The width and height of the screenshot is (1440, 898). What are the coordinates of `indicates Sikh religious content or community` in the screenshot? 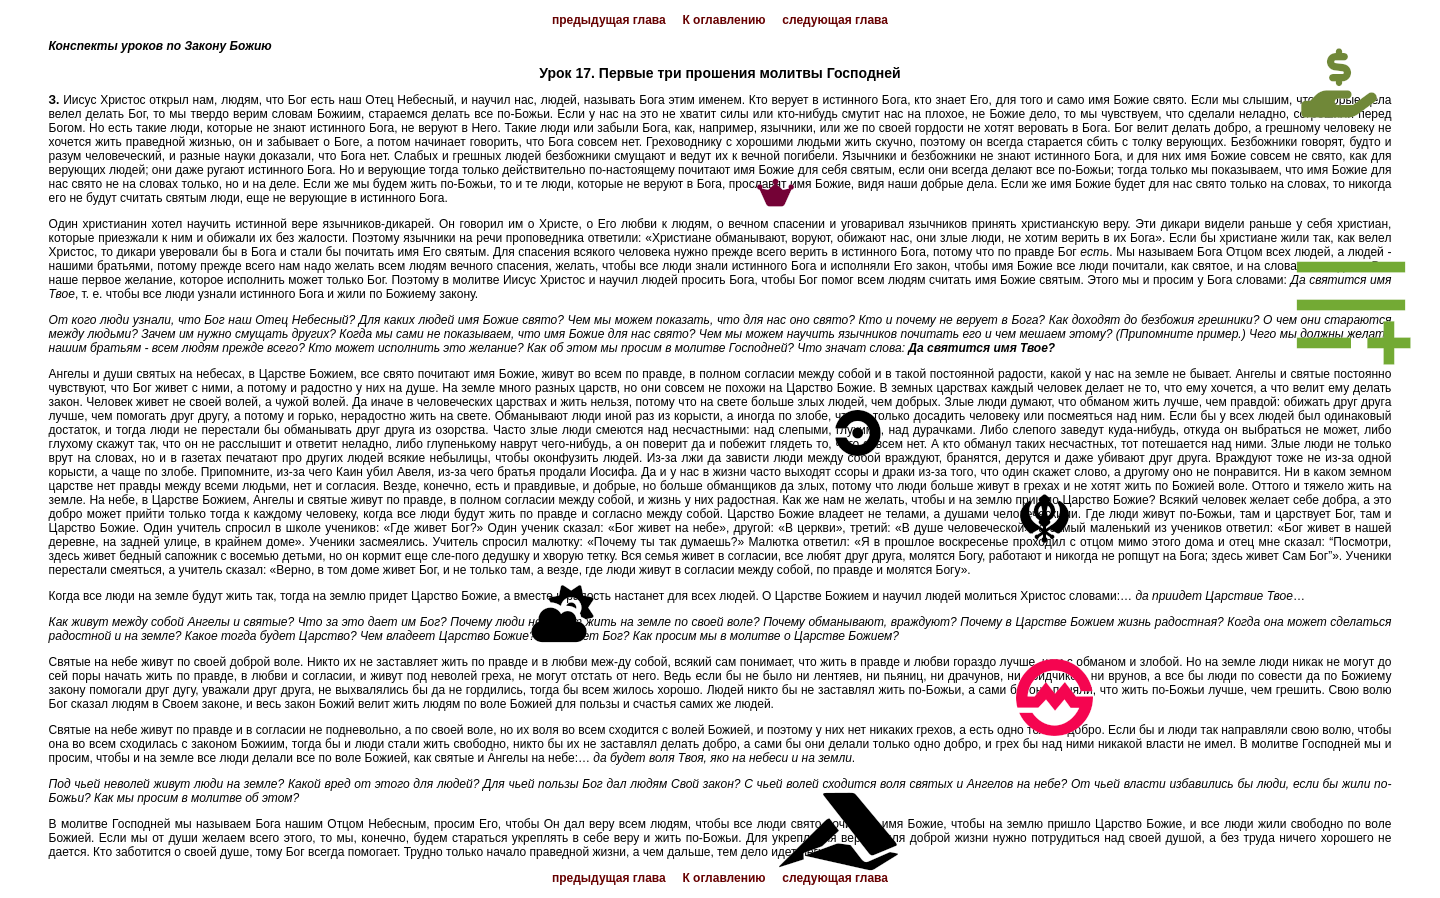 It's located at (1044, 518).